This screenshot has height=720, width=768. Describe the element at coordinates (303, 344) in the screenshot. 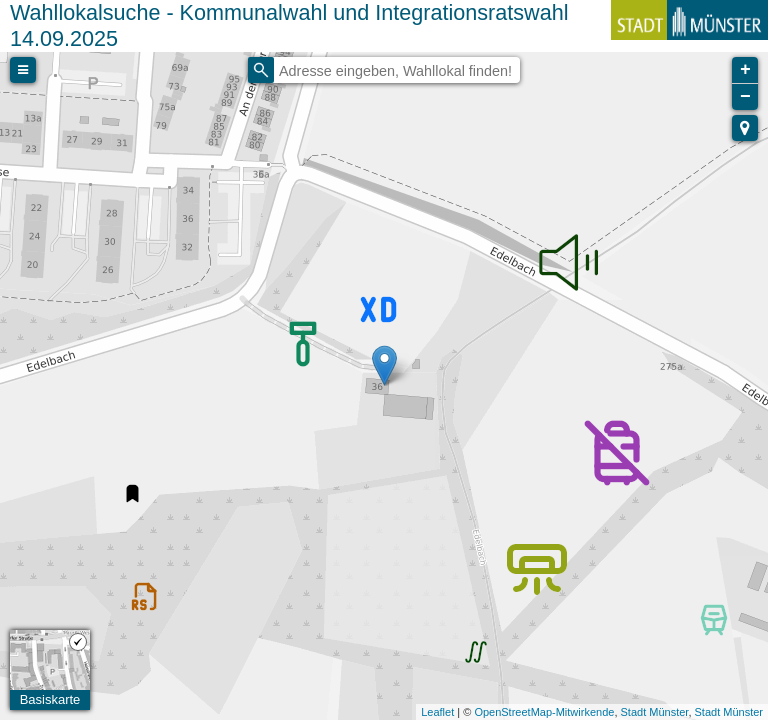

I see `grooming or personal care tools` at that location.